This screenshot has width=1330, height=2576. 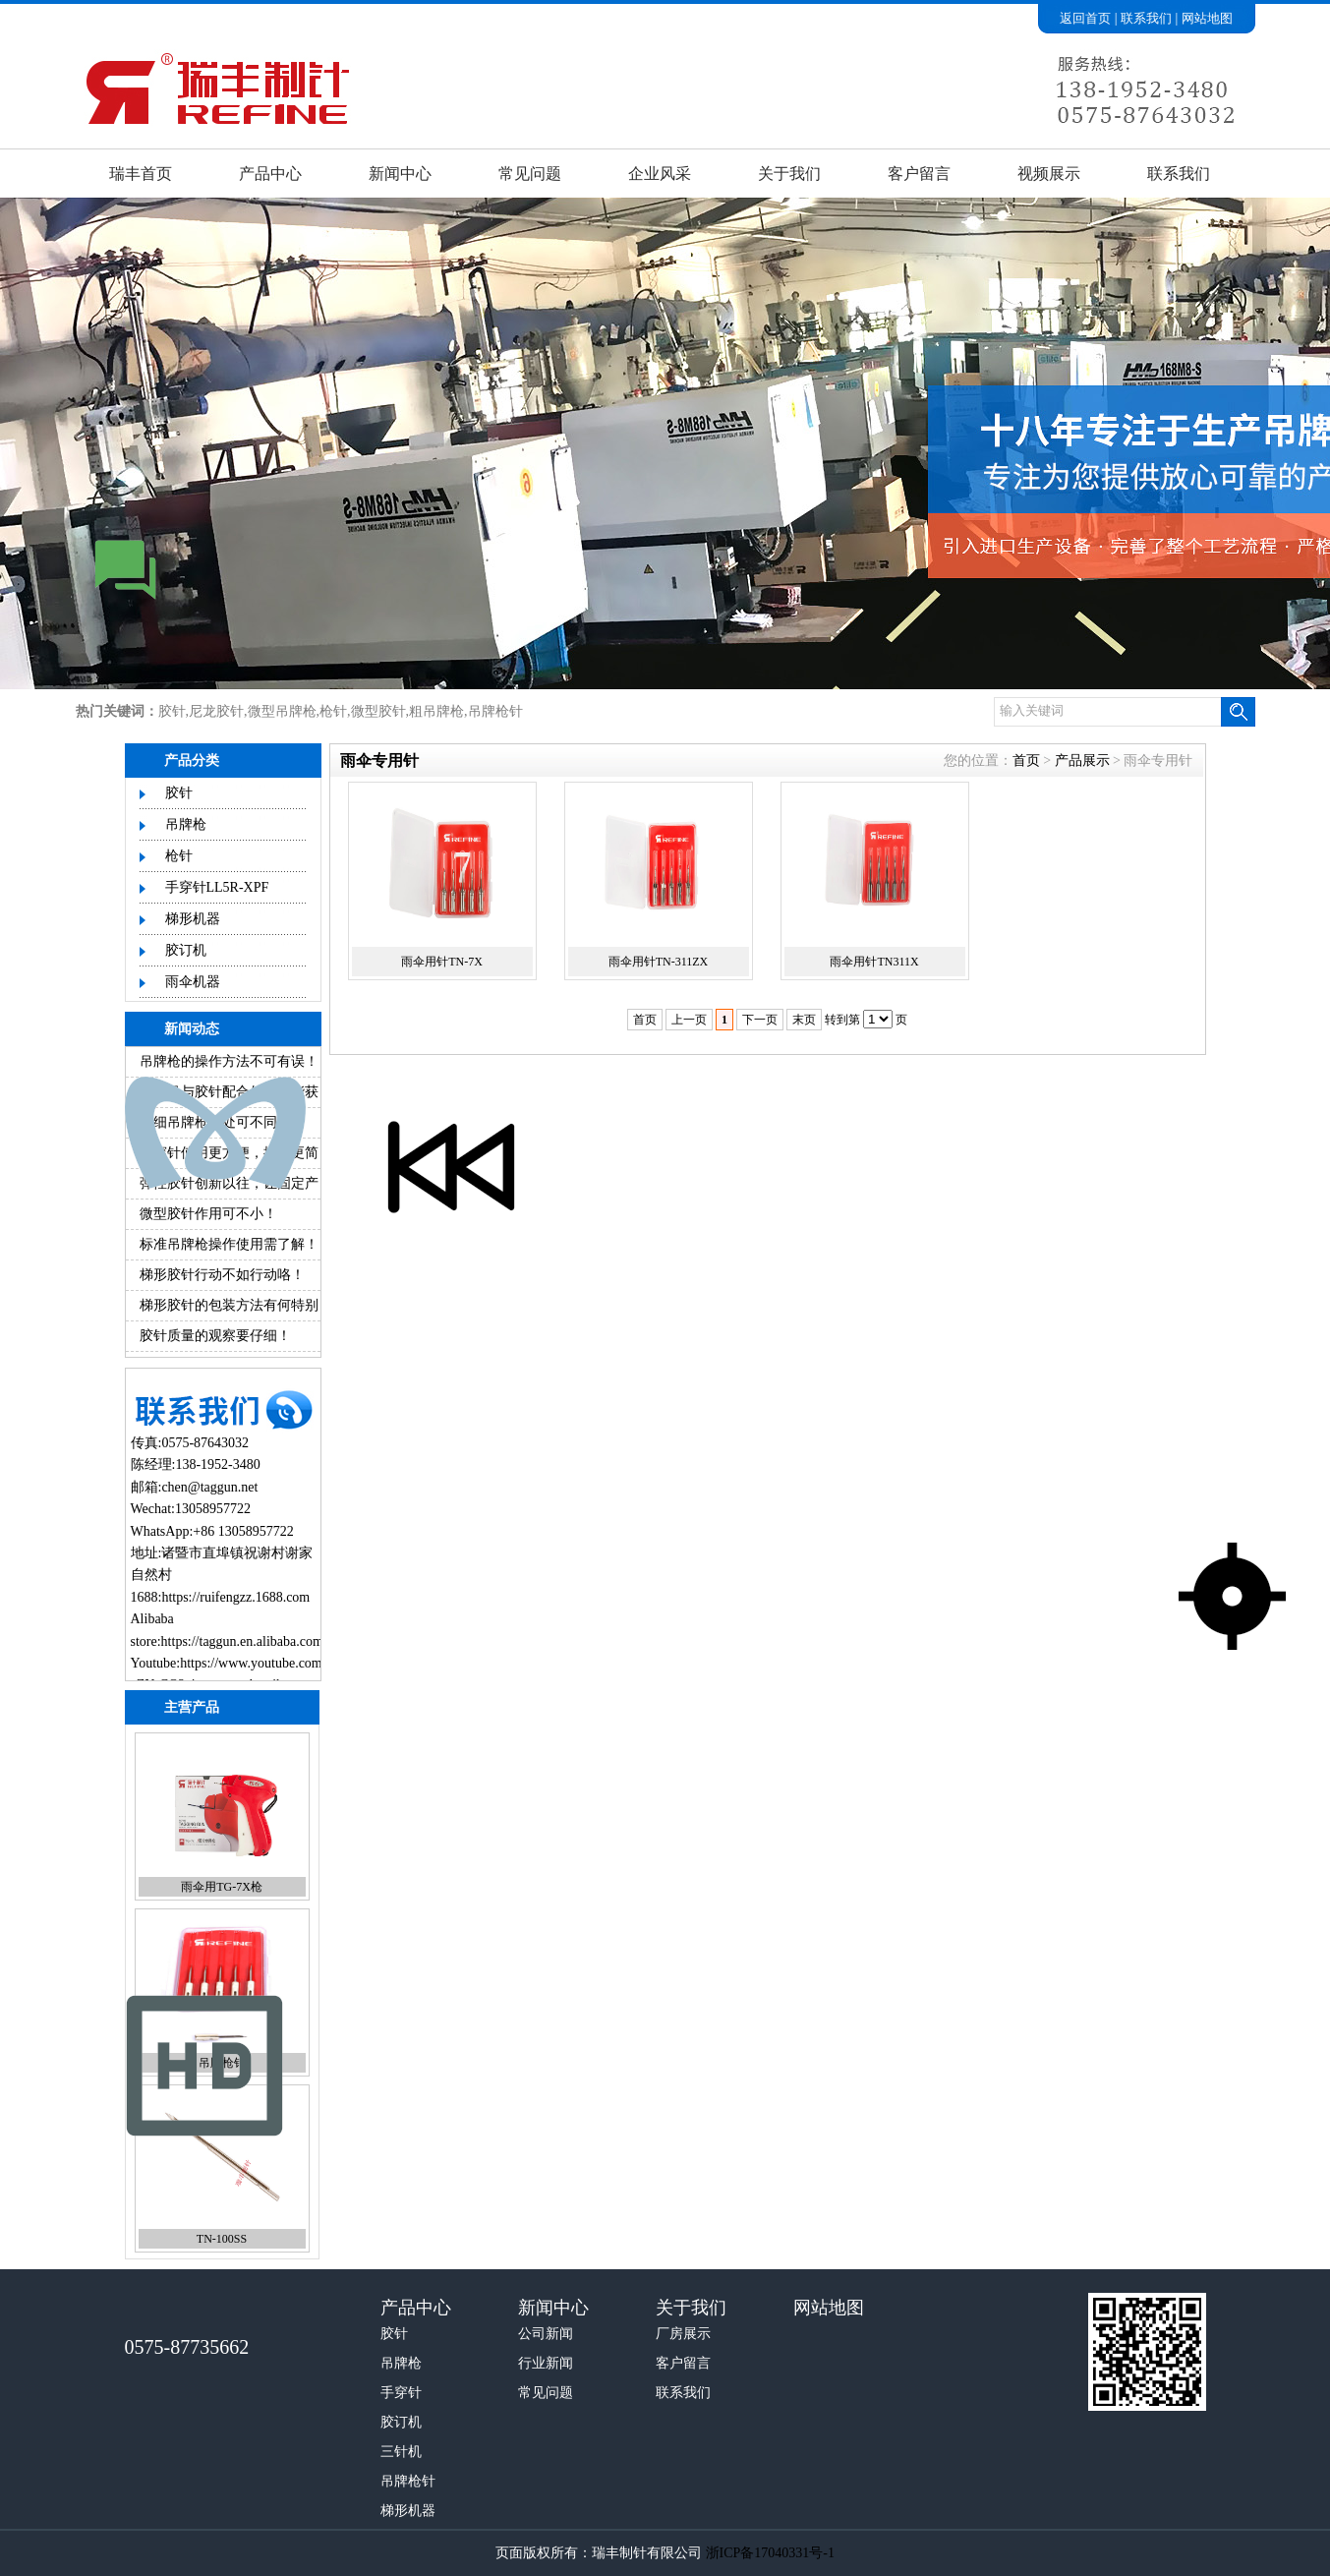 I want to click on indicates high-definition video quality is available, so click(x=204, y=2066).